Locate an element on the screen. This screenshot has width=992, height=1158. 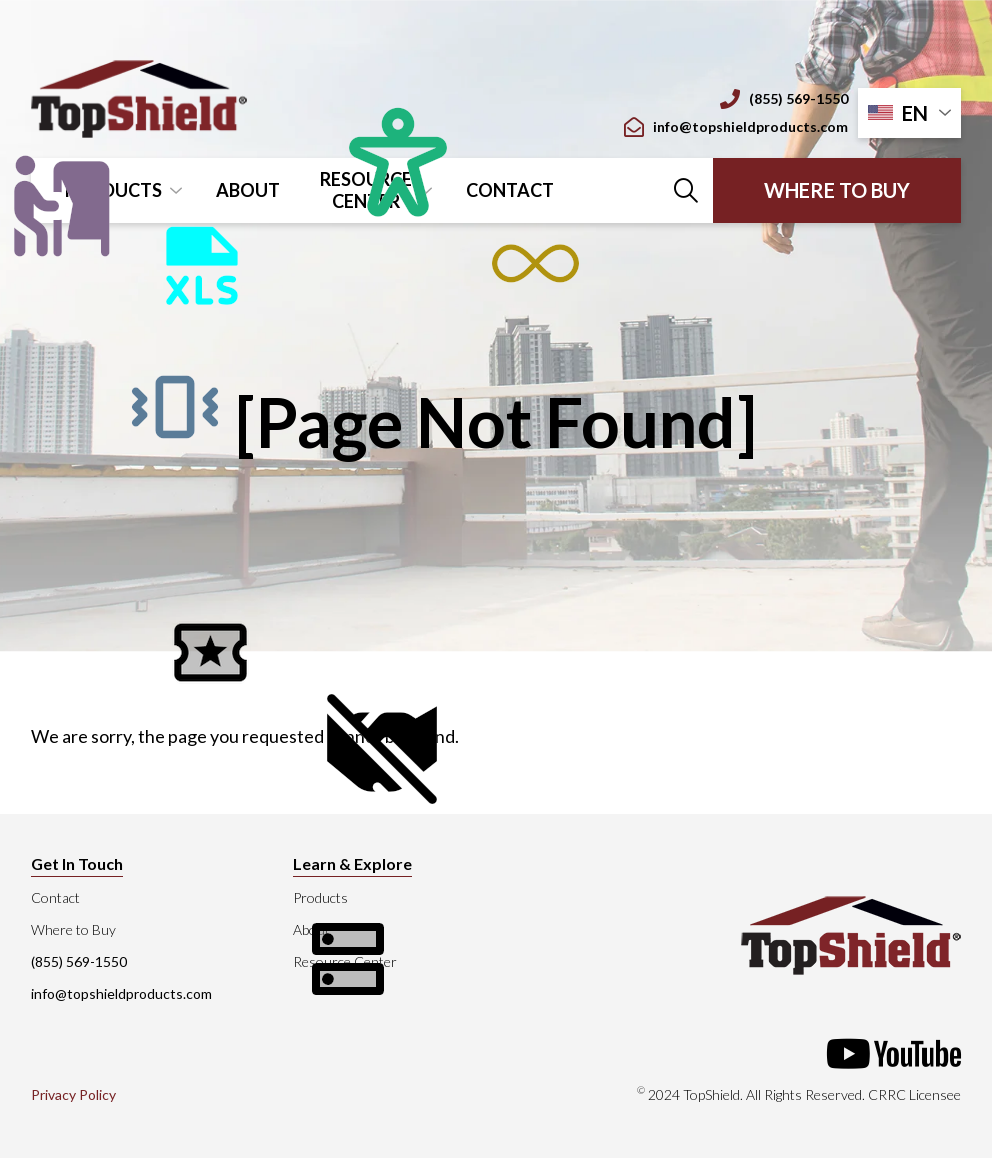
accessibility settings or features is located at coordinates (398, 164).